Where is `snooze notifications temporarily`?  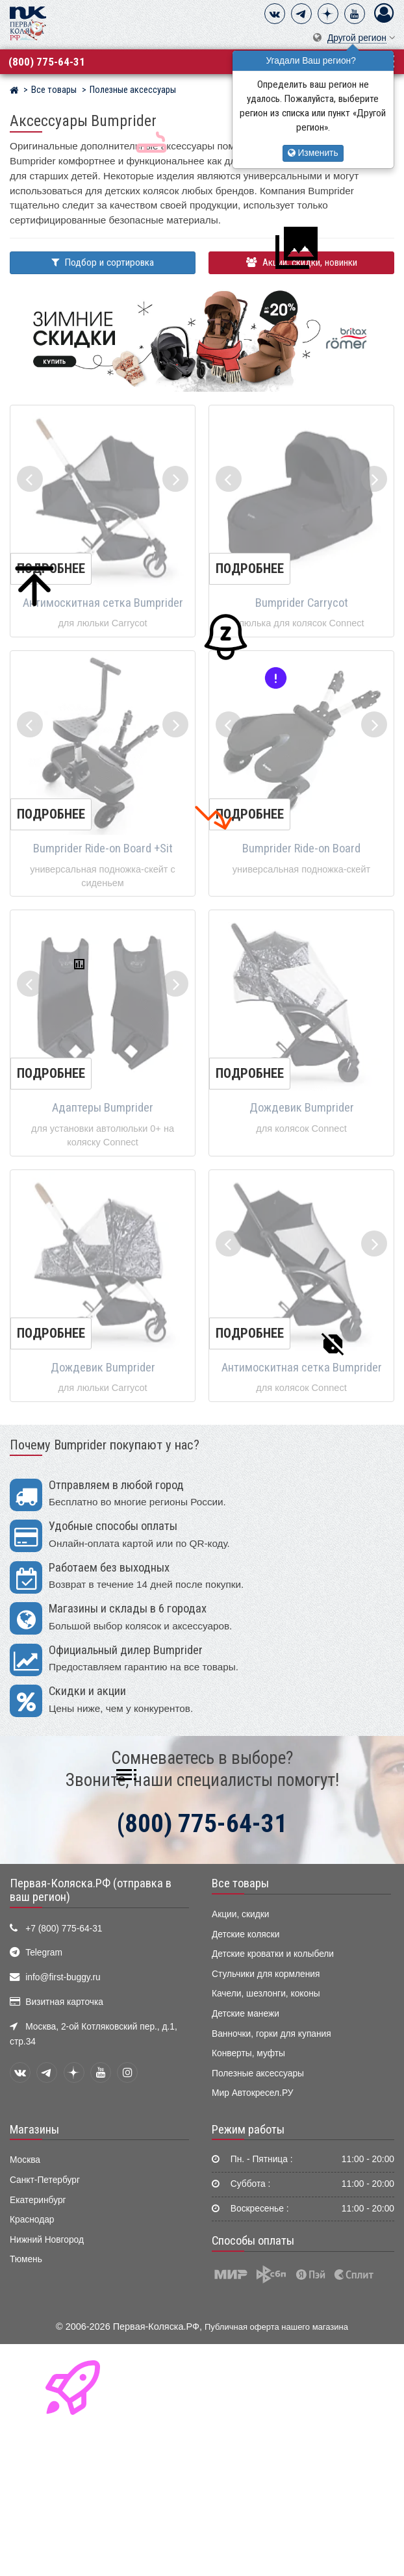
snooze notifications temporarily is located at coordinates (225, 637).